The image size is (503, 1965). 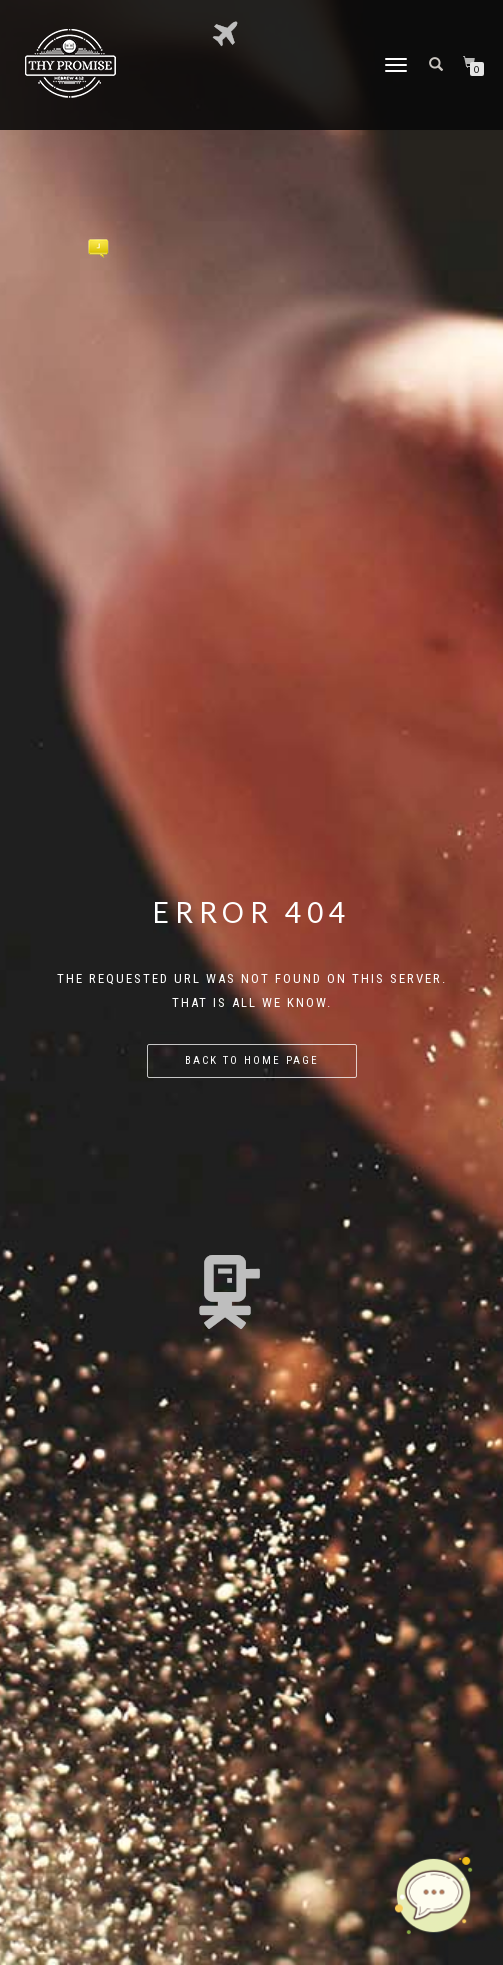 I want to click on indicates airplane mode is enabled, so click(x=225, y=34).